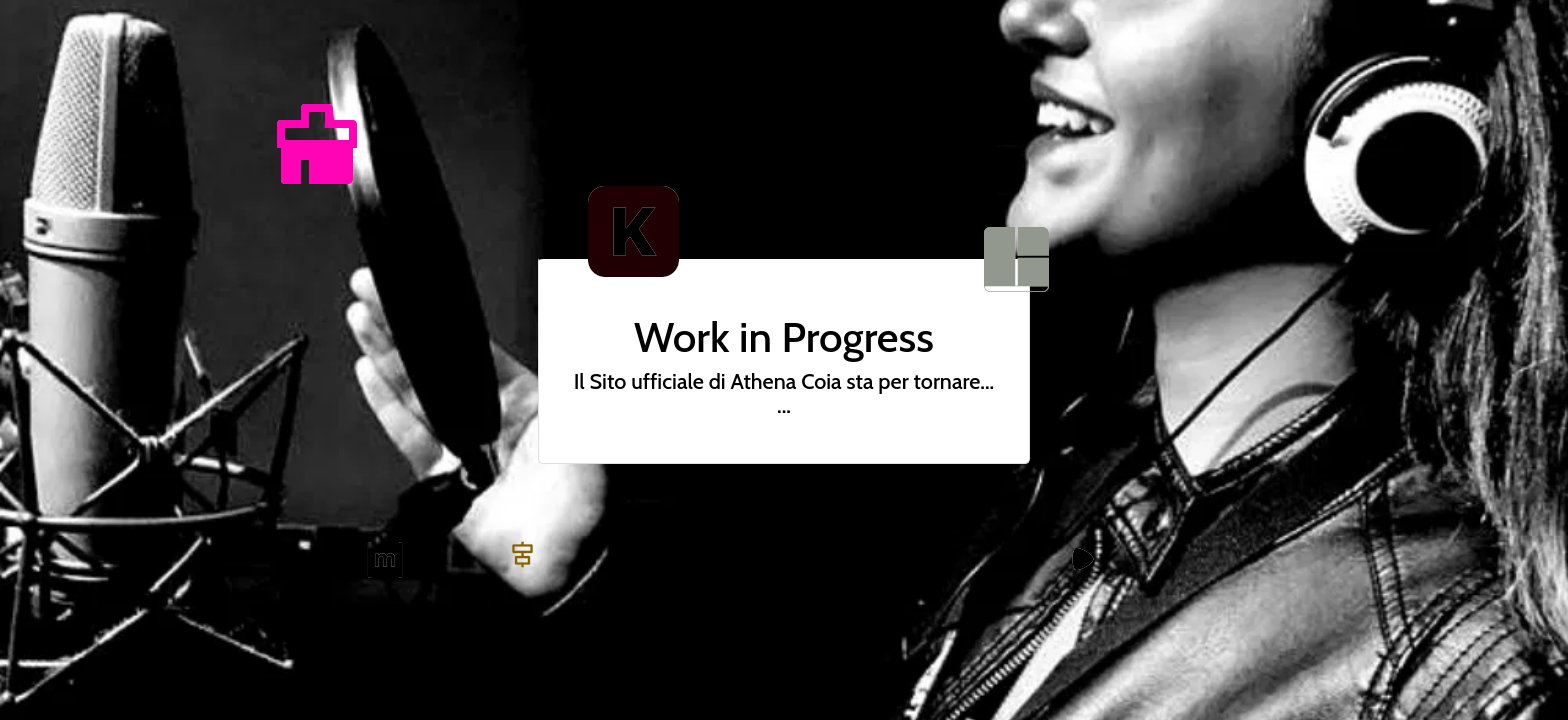 The width and height of the screenshot is (1568, 720). Describe the element at coordinates (317, 144) in the screenshot. I see `access brush or painting tools` at that location.